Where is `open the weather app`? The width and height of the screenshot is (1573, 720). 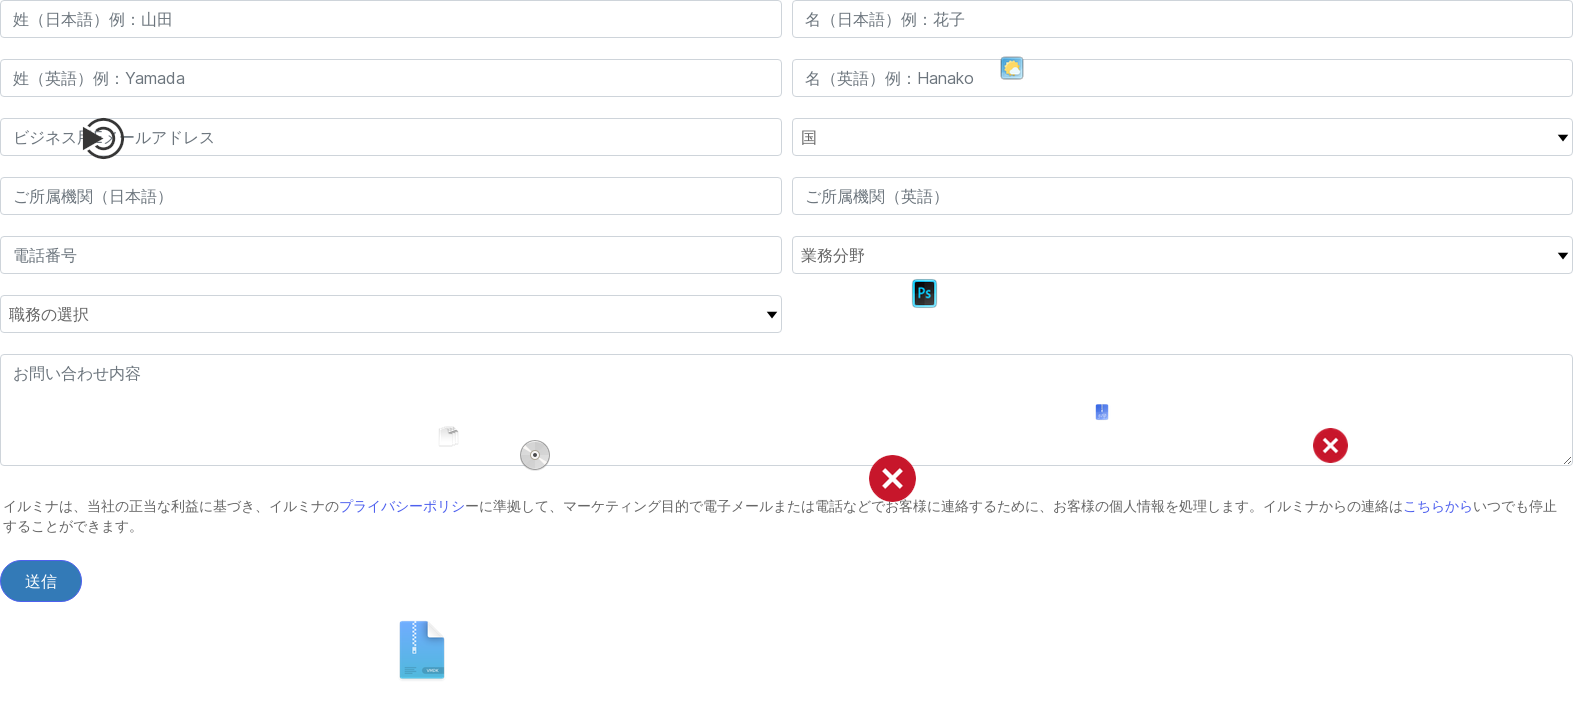
open the weather app is located at coordinates (1012, 68).